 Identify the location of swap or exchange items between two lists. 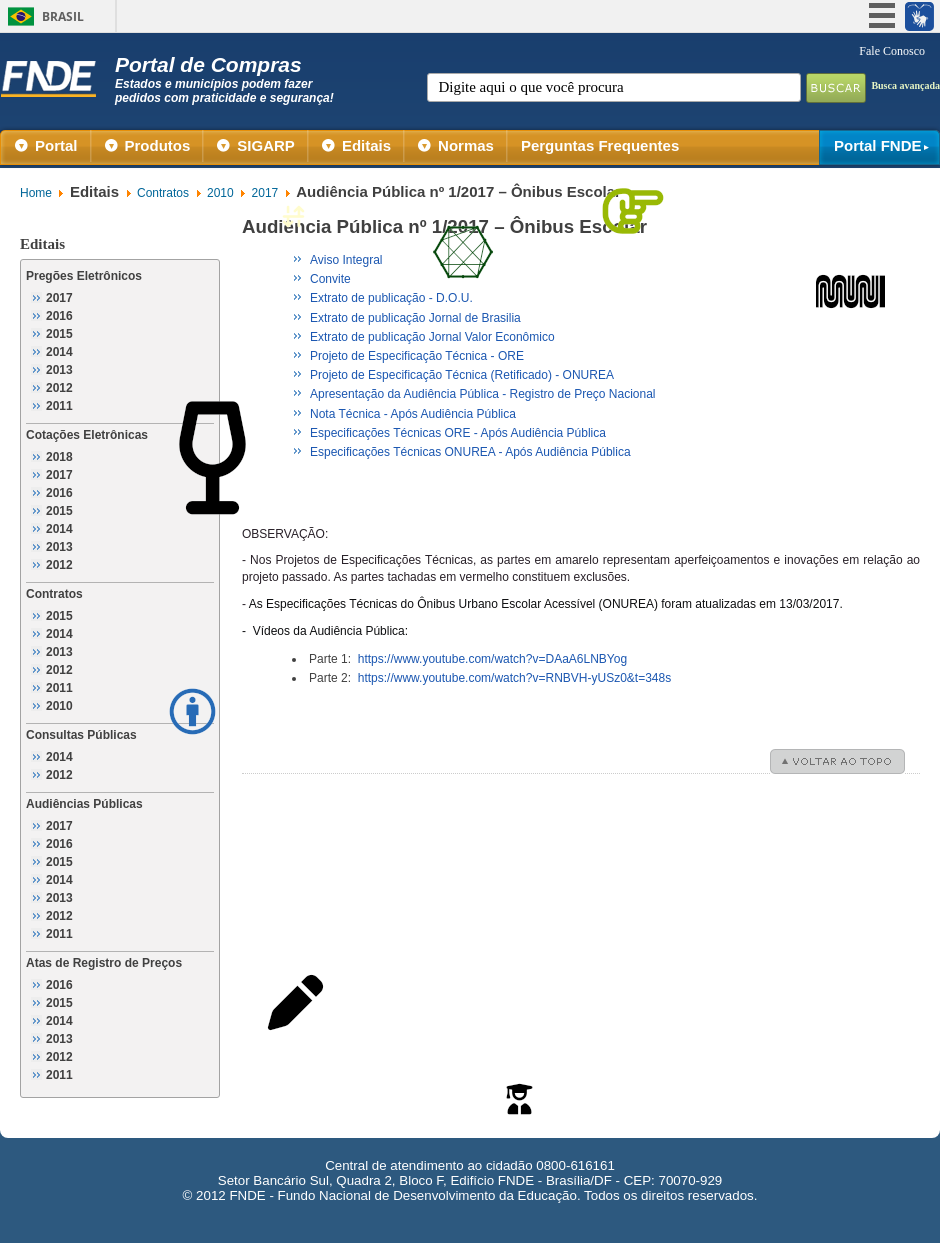
(293, 216).